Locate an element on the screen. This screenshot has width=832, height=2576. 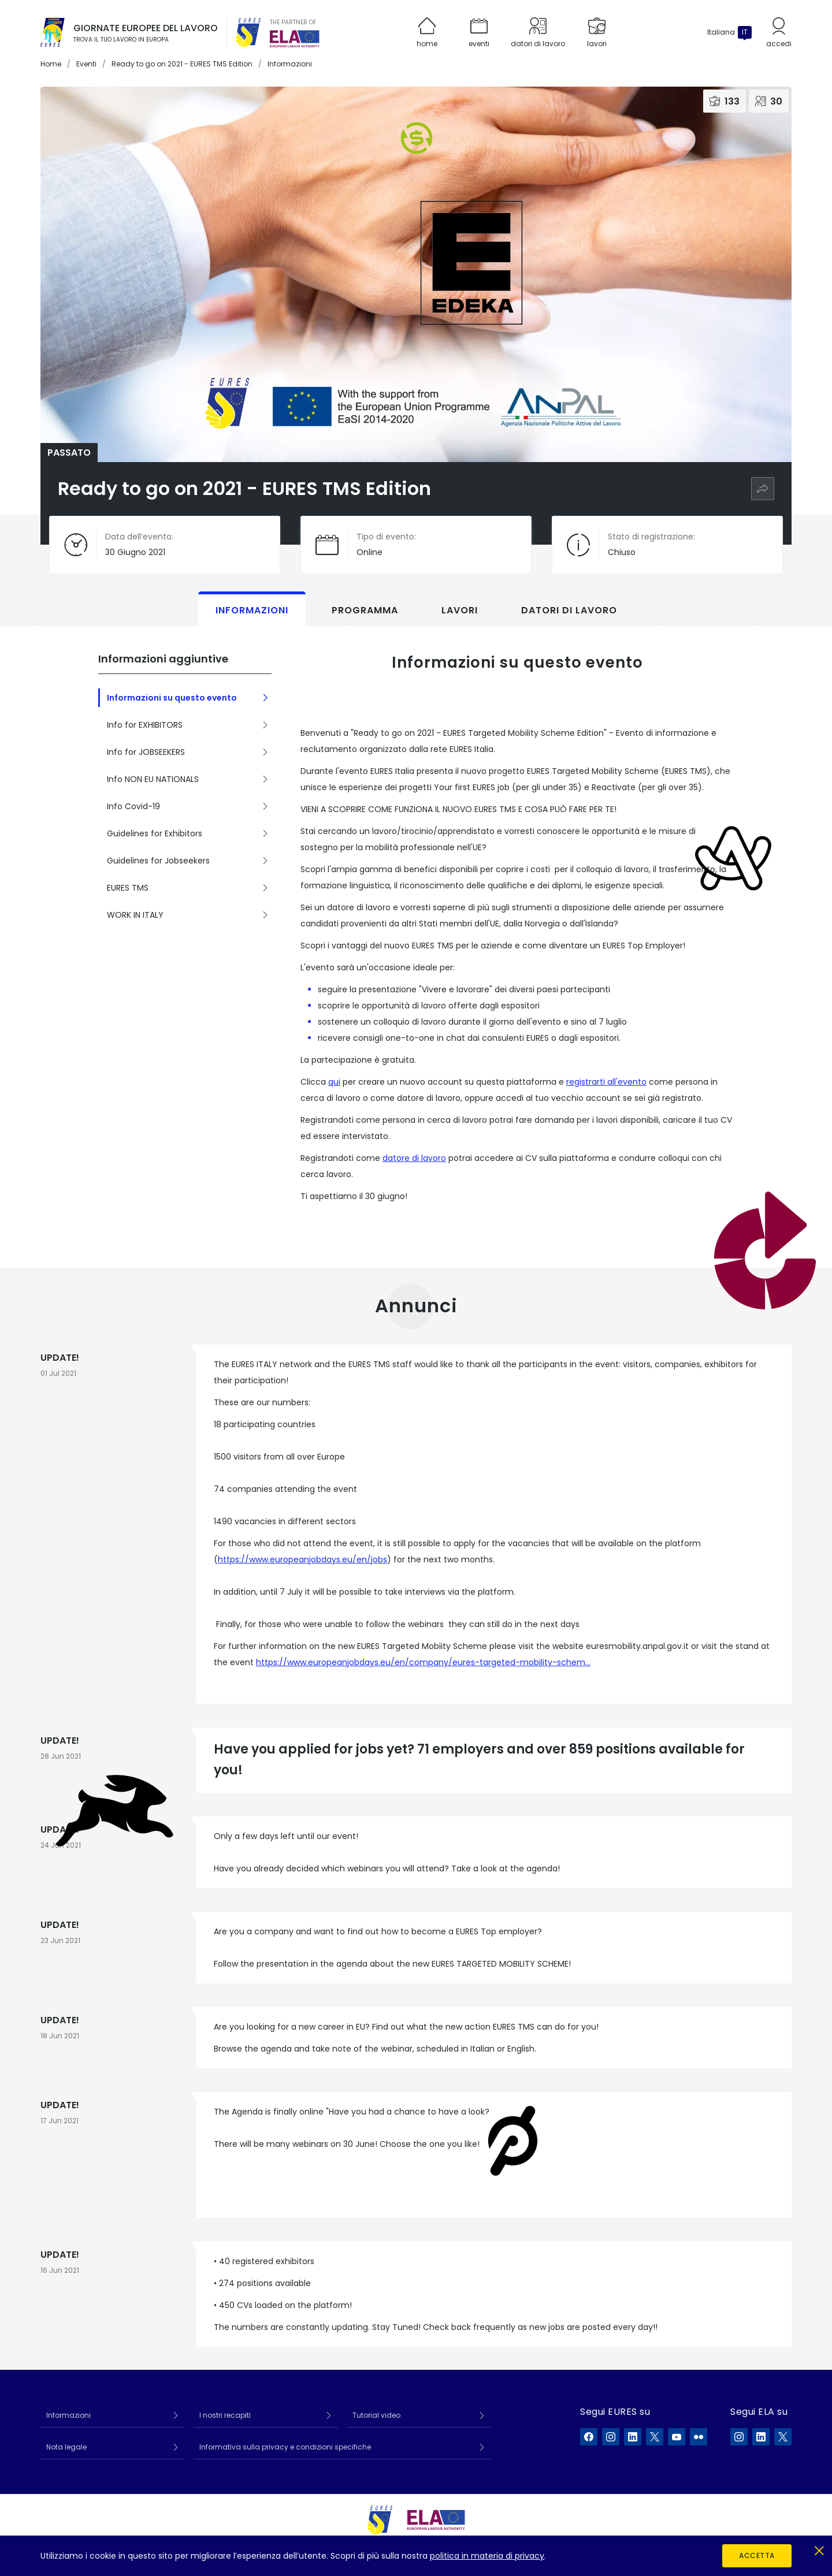
open the Peloton app is located at coordinates (512, 2141).